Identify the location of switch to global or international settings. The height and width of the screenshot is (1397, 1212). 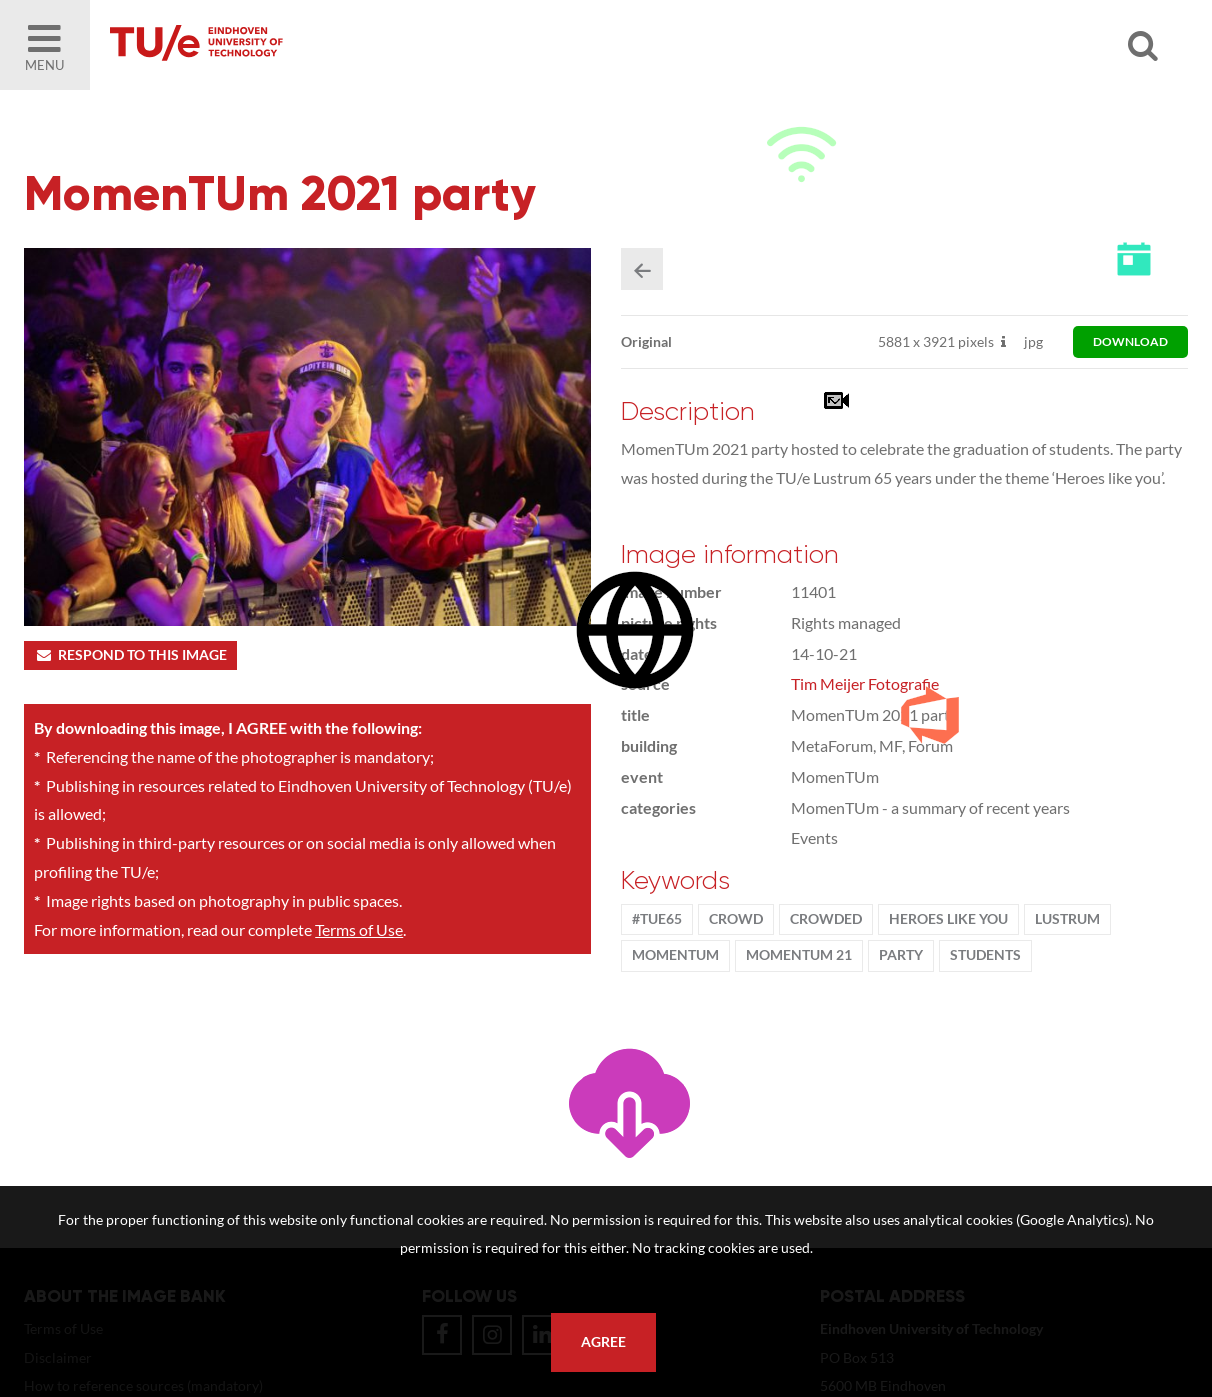
(635, 630).